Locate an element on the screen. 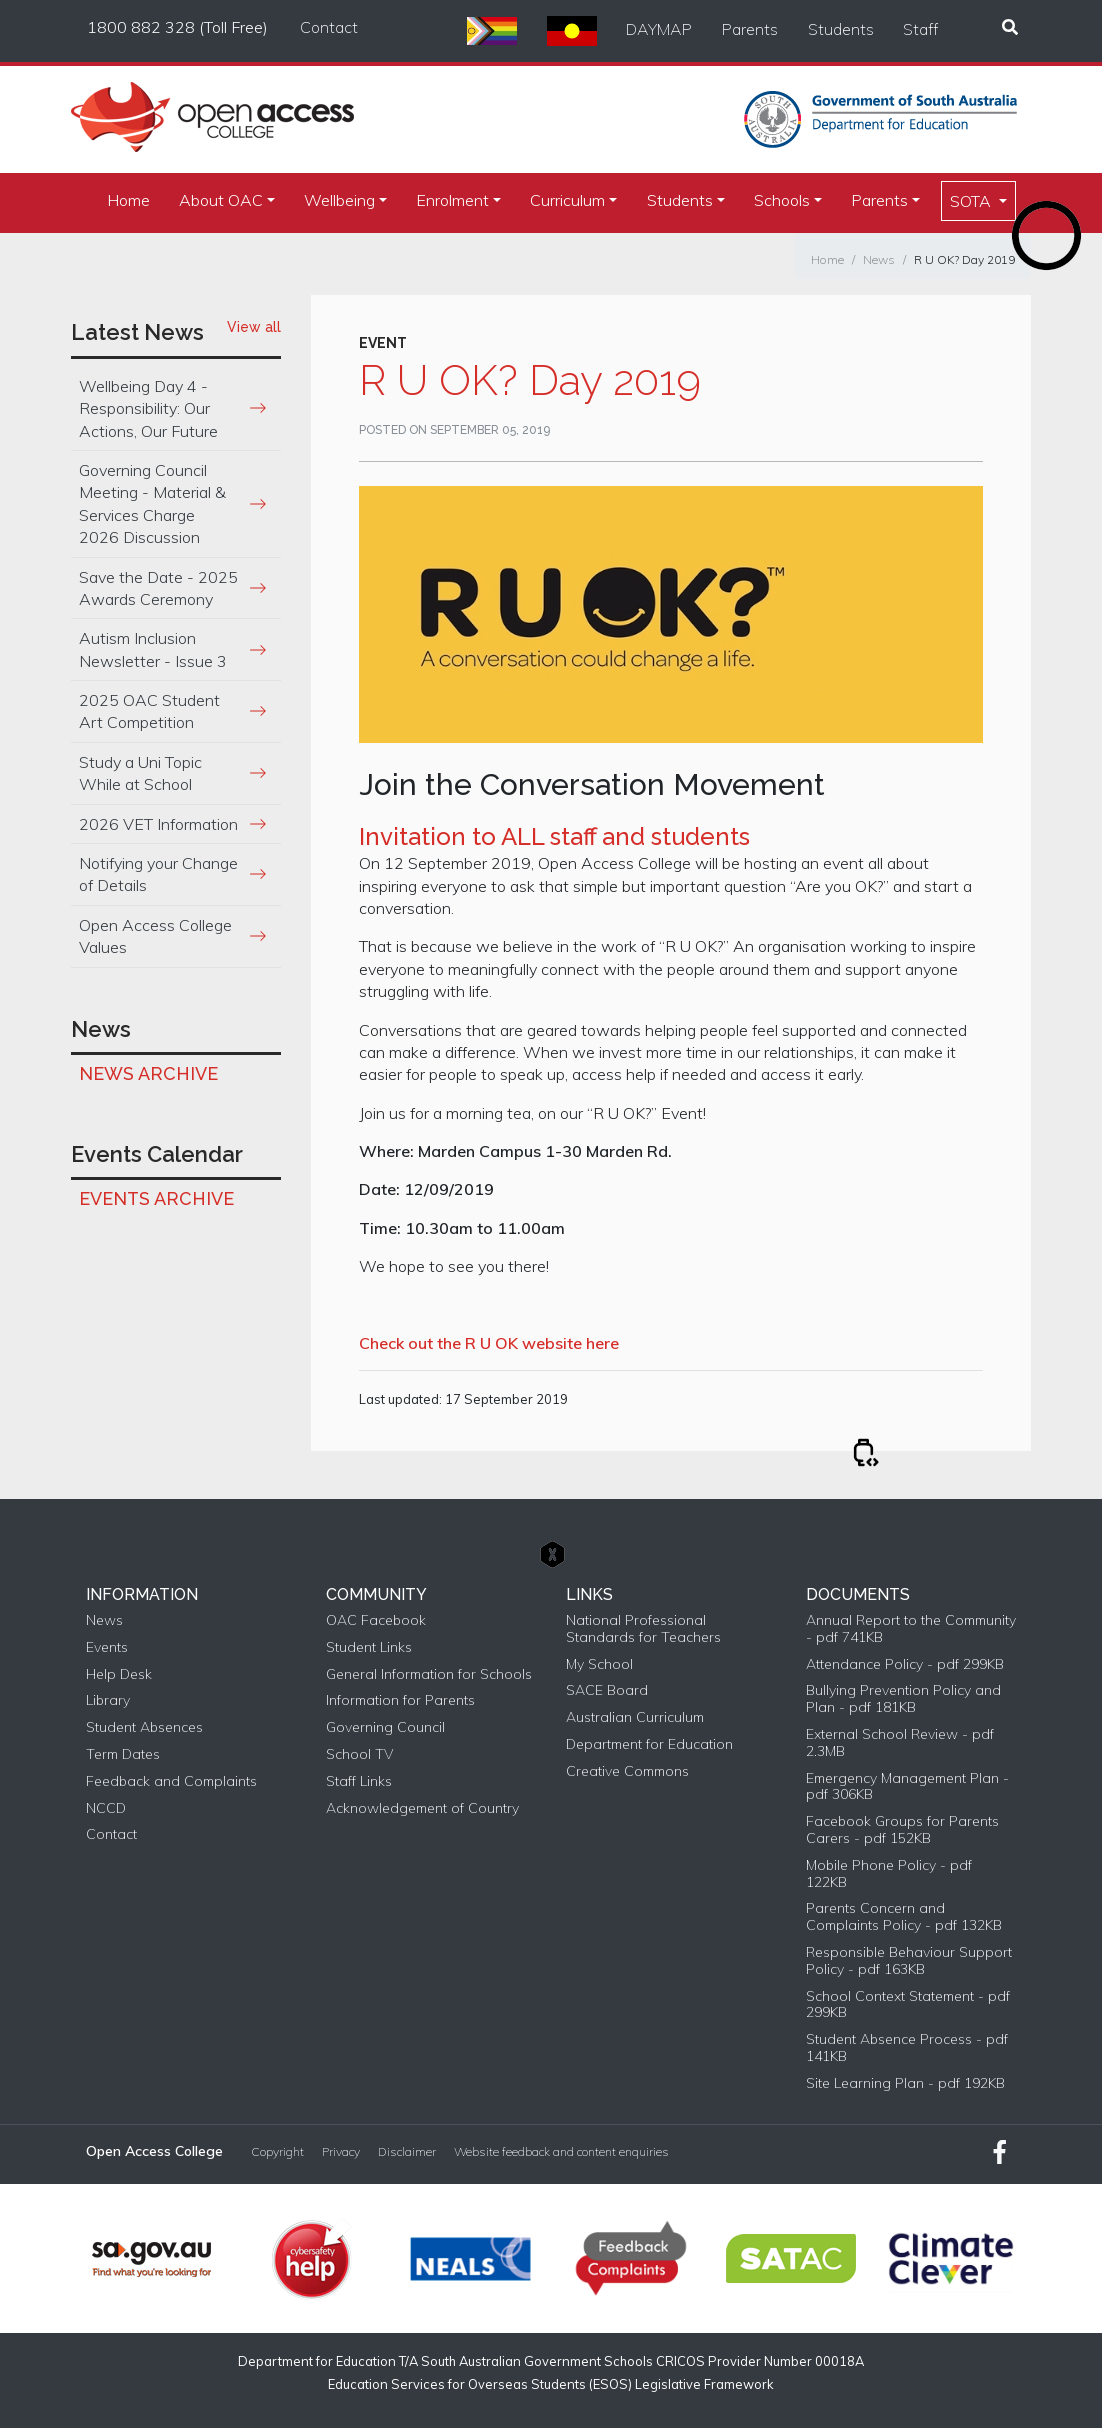 The height and width of the screenshot is (2428, 1102). access developer tools for smartwatch is located at coordinates (863, 1452).